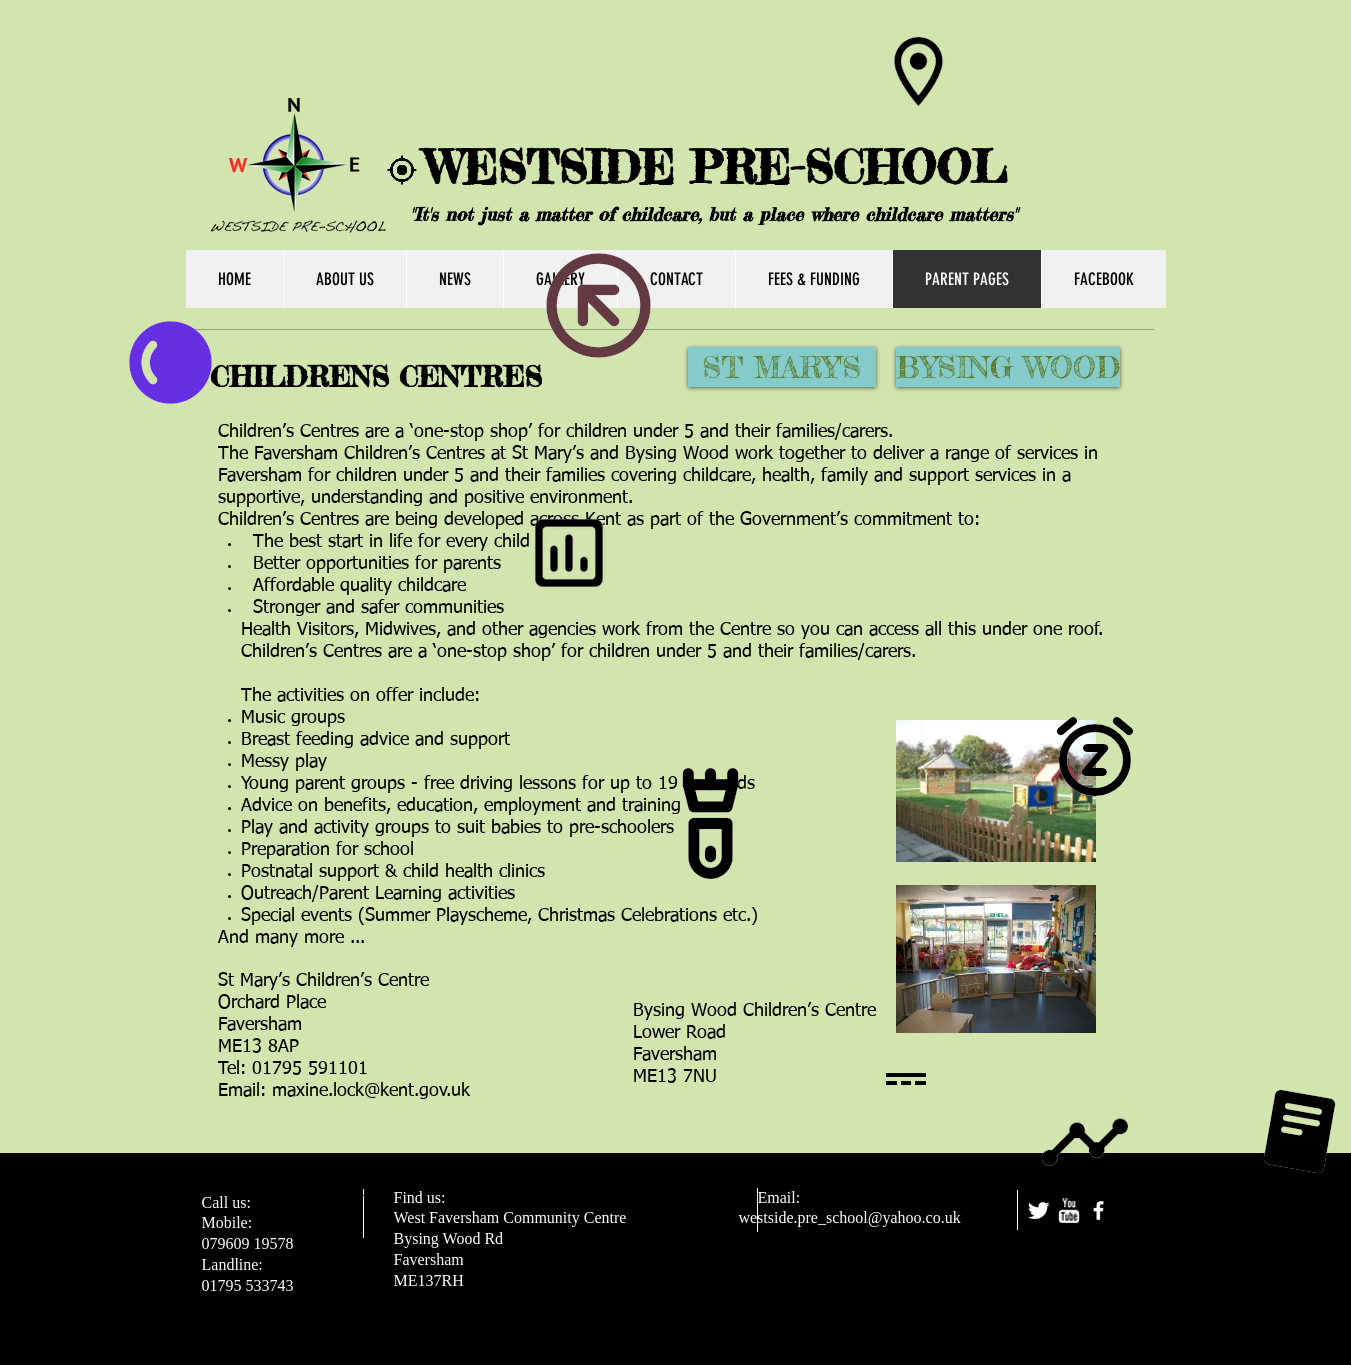 The image size is (1351, 1365). Describe the element at coordinates (598, 305) in the screenshot. I see `navigate back to previous screen` at that location.